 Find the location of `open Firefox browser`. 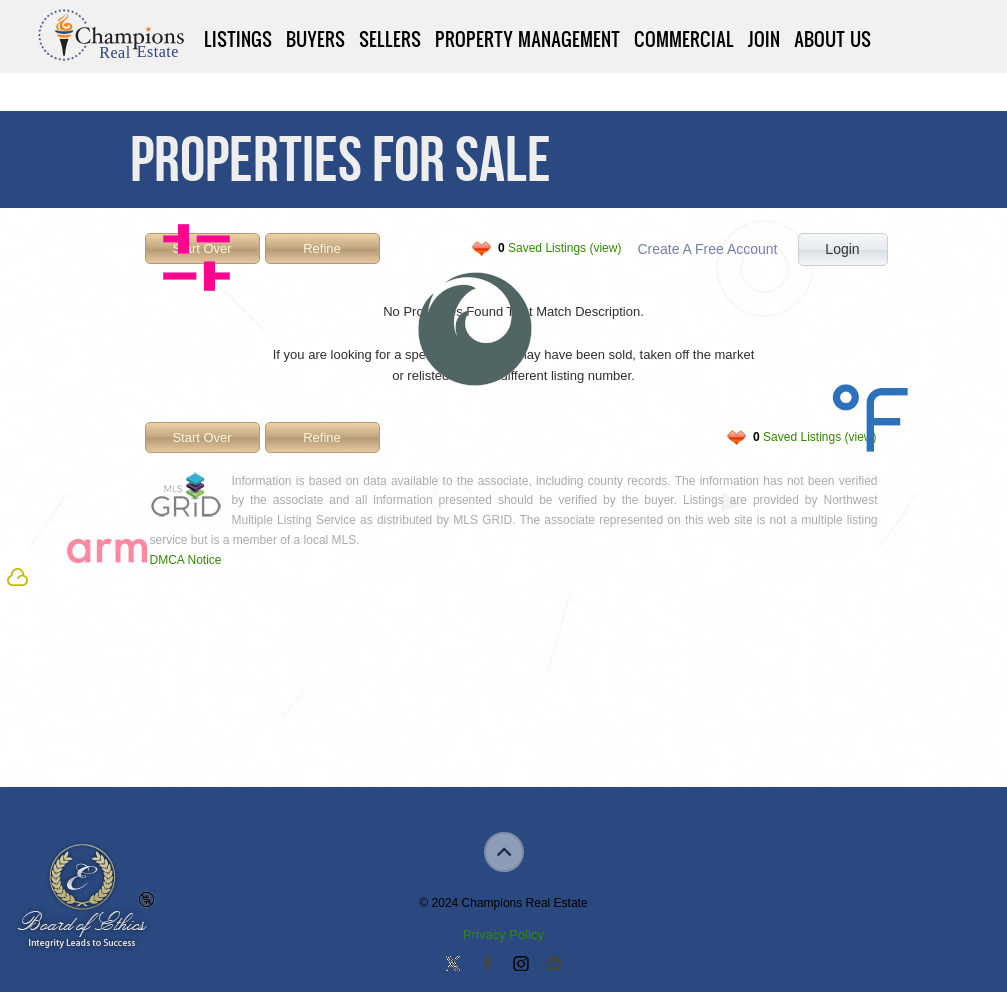

open Firefox browser is located at coordinates (475, 329).